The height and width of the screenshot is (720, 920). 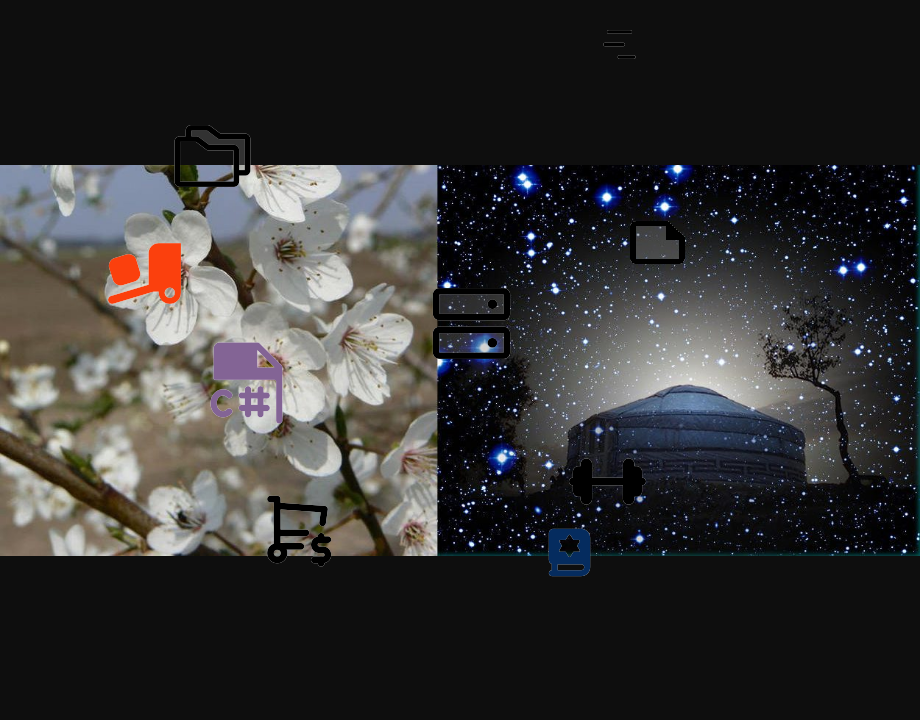 What do you see at coordinates (569, 552) in the screenshot?
I see `access Jewish religious texts` at bounding box center [569, 552].